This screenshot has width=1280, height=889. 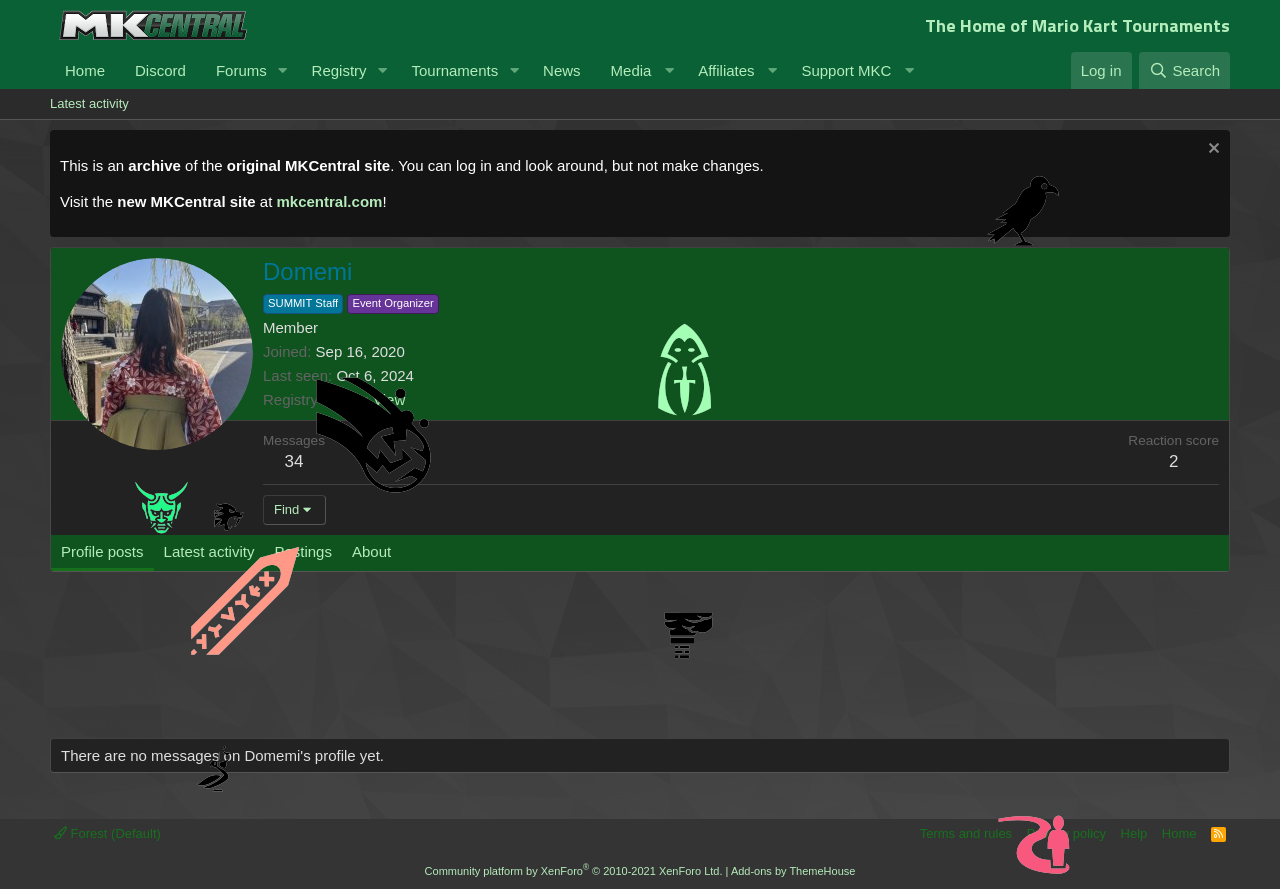 I want to click on vulture icon for wildlife or nature category, so click(x=1023, y=210).